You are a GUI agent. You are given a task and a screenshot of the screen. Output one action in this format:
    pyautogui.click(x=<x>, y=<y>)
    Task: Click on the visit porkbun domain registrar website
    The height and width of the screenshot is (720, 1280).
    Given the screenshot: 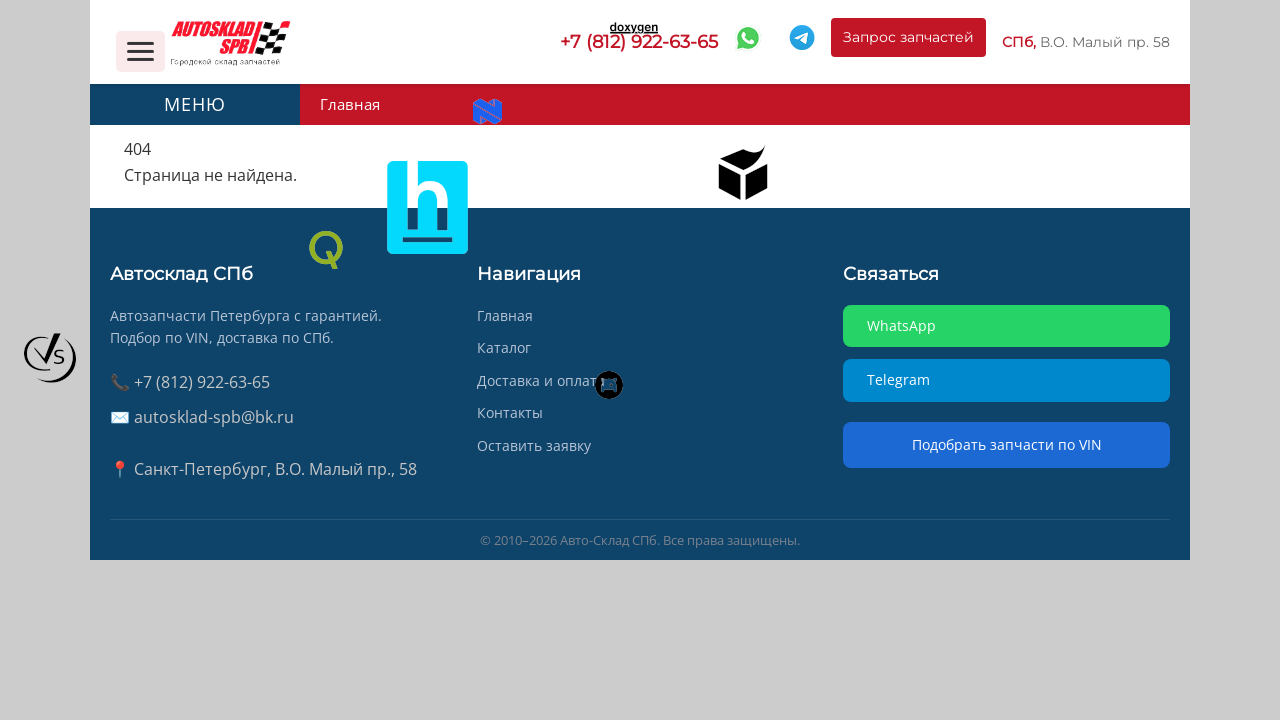 What is the action you would take?
    pyautogui.click(x=609, y=385)
    